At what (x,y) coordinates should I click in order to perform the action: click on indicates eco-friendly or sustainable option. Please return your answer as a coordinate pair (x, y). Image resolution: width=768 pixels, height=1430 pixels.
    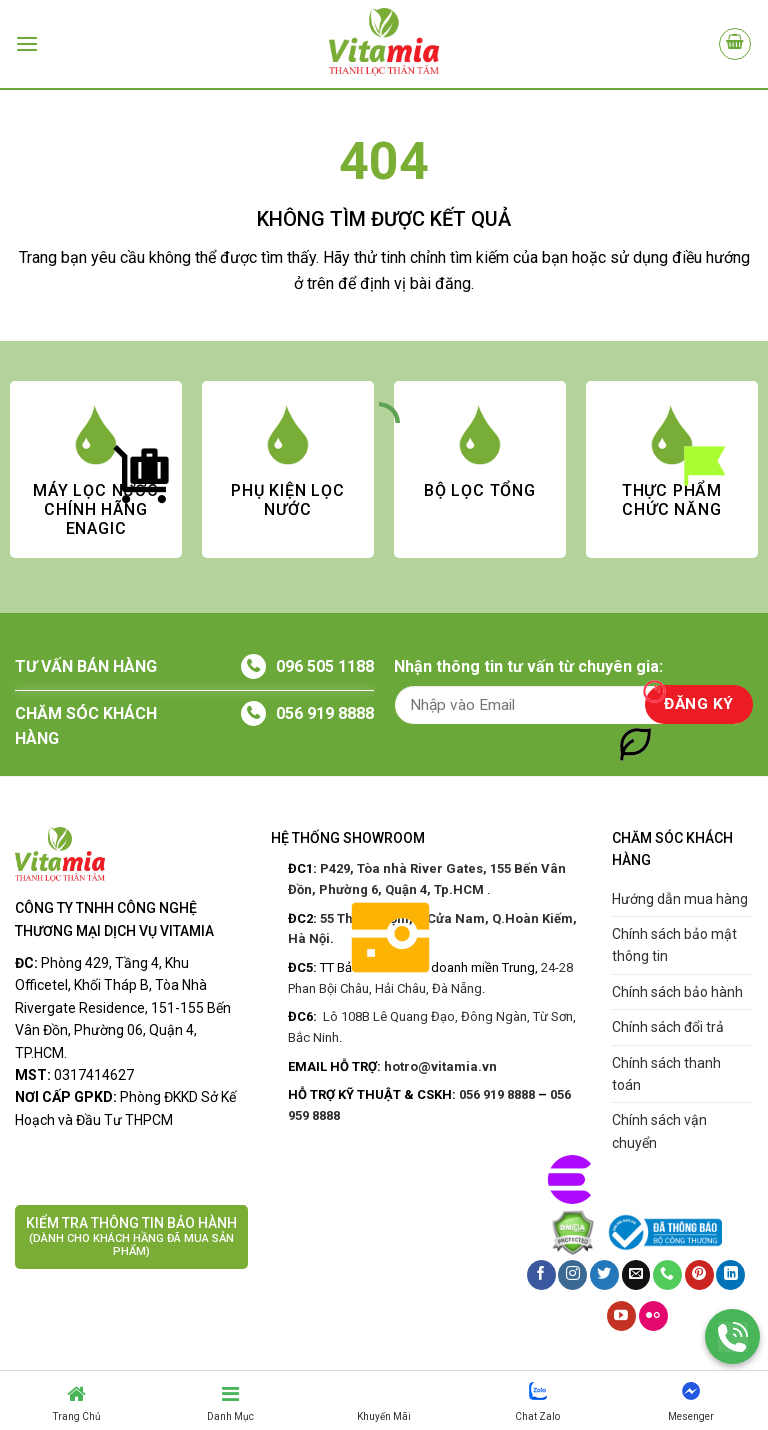
    Looking at the image, I should click on (635, 743).